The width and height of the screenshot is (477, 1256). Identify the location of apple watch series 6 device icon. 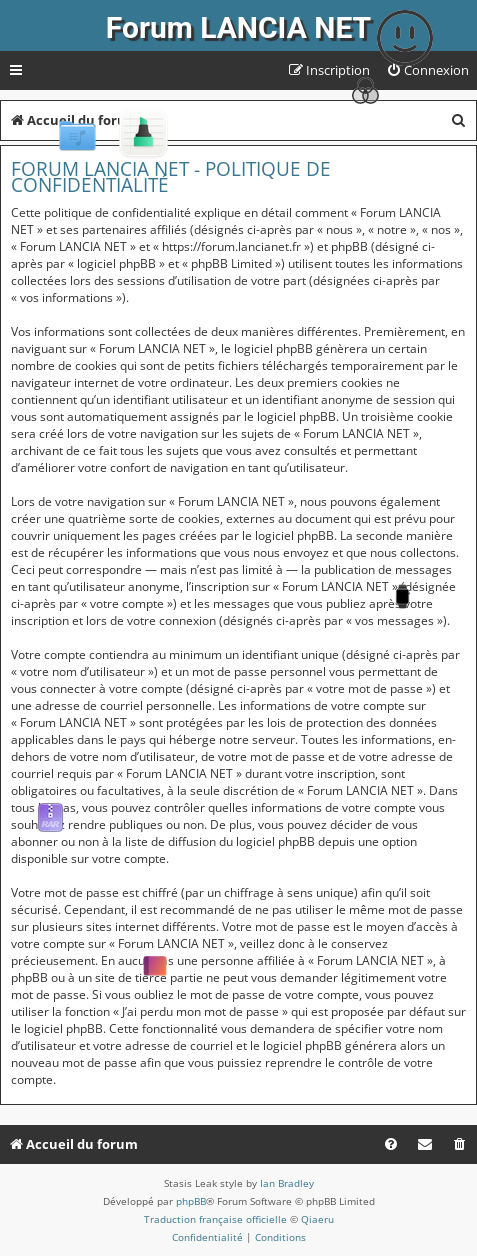
(402, 596).